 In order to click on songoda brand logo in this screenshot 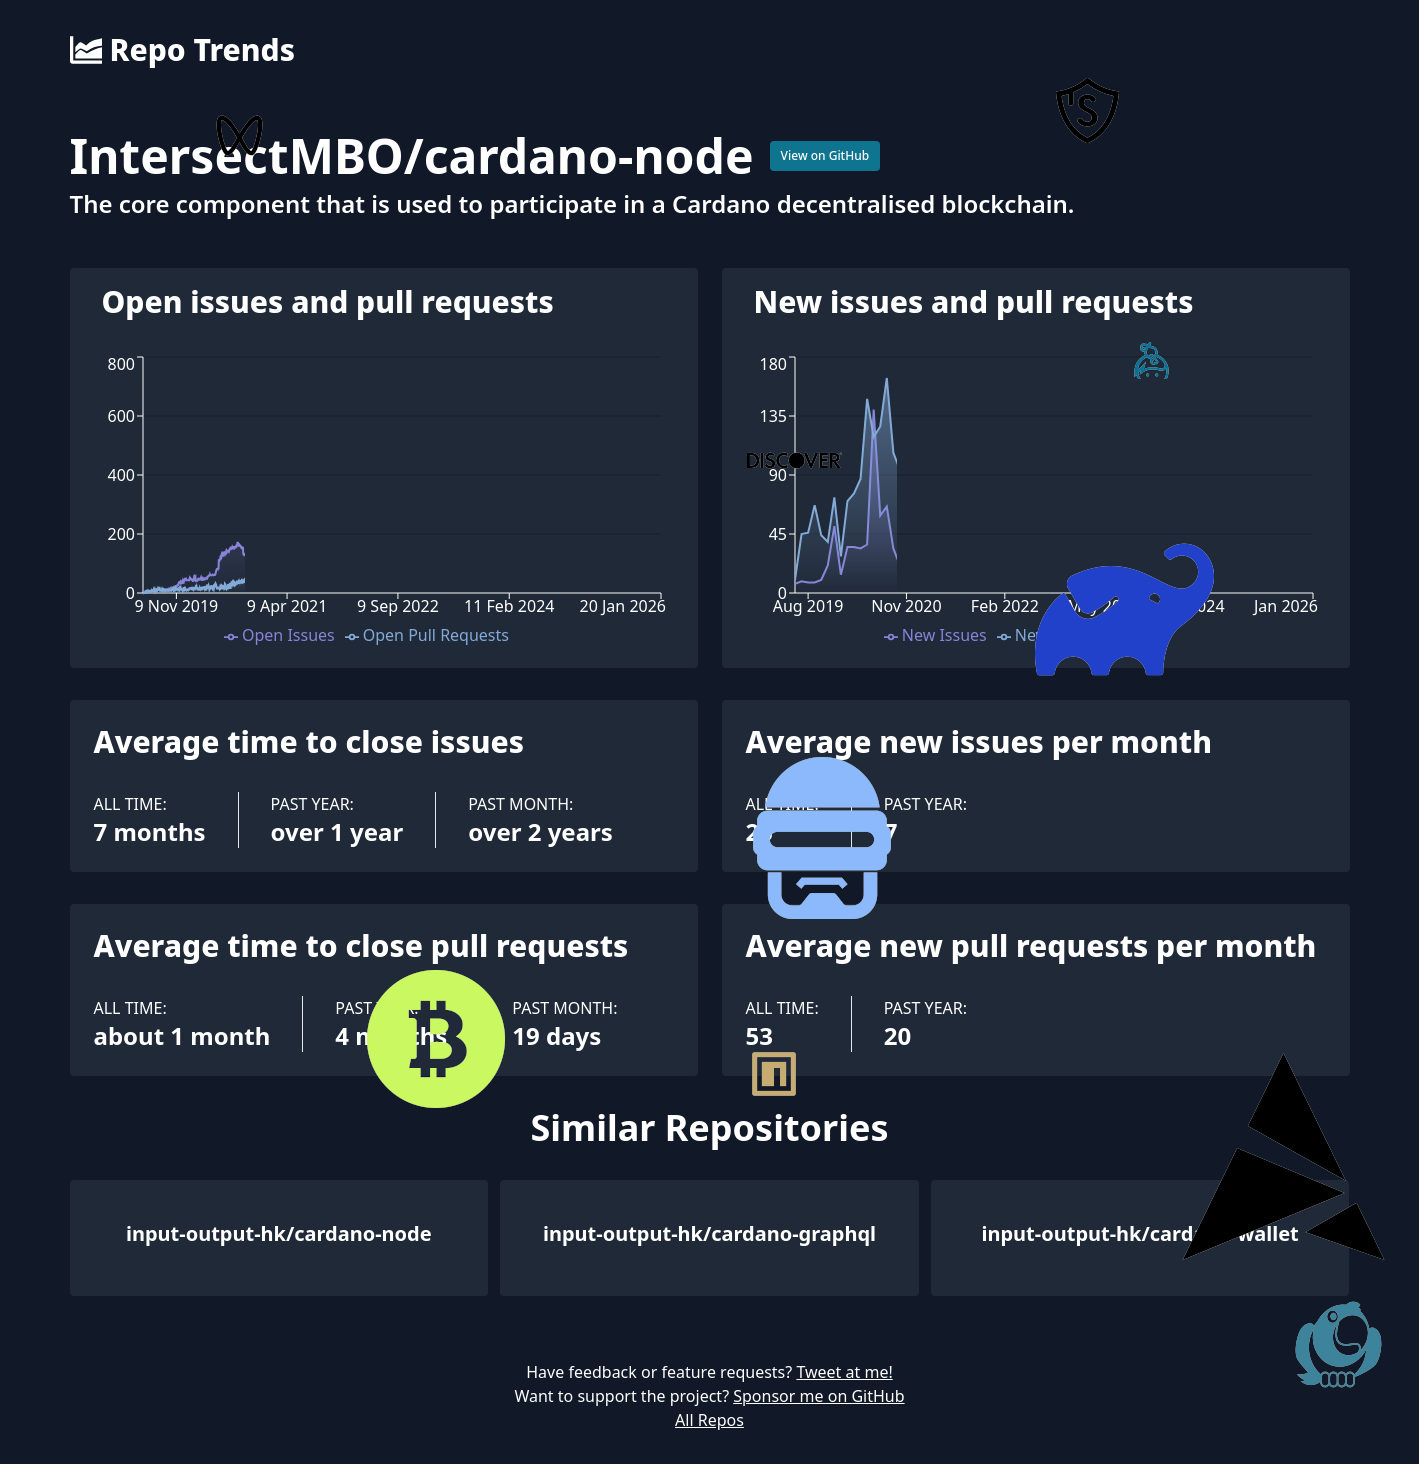, I will do `click(1087, 110)`.